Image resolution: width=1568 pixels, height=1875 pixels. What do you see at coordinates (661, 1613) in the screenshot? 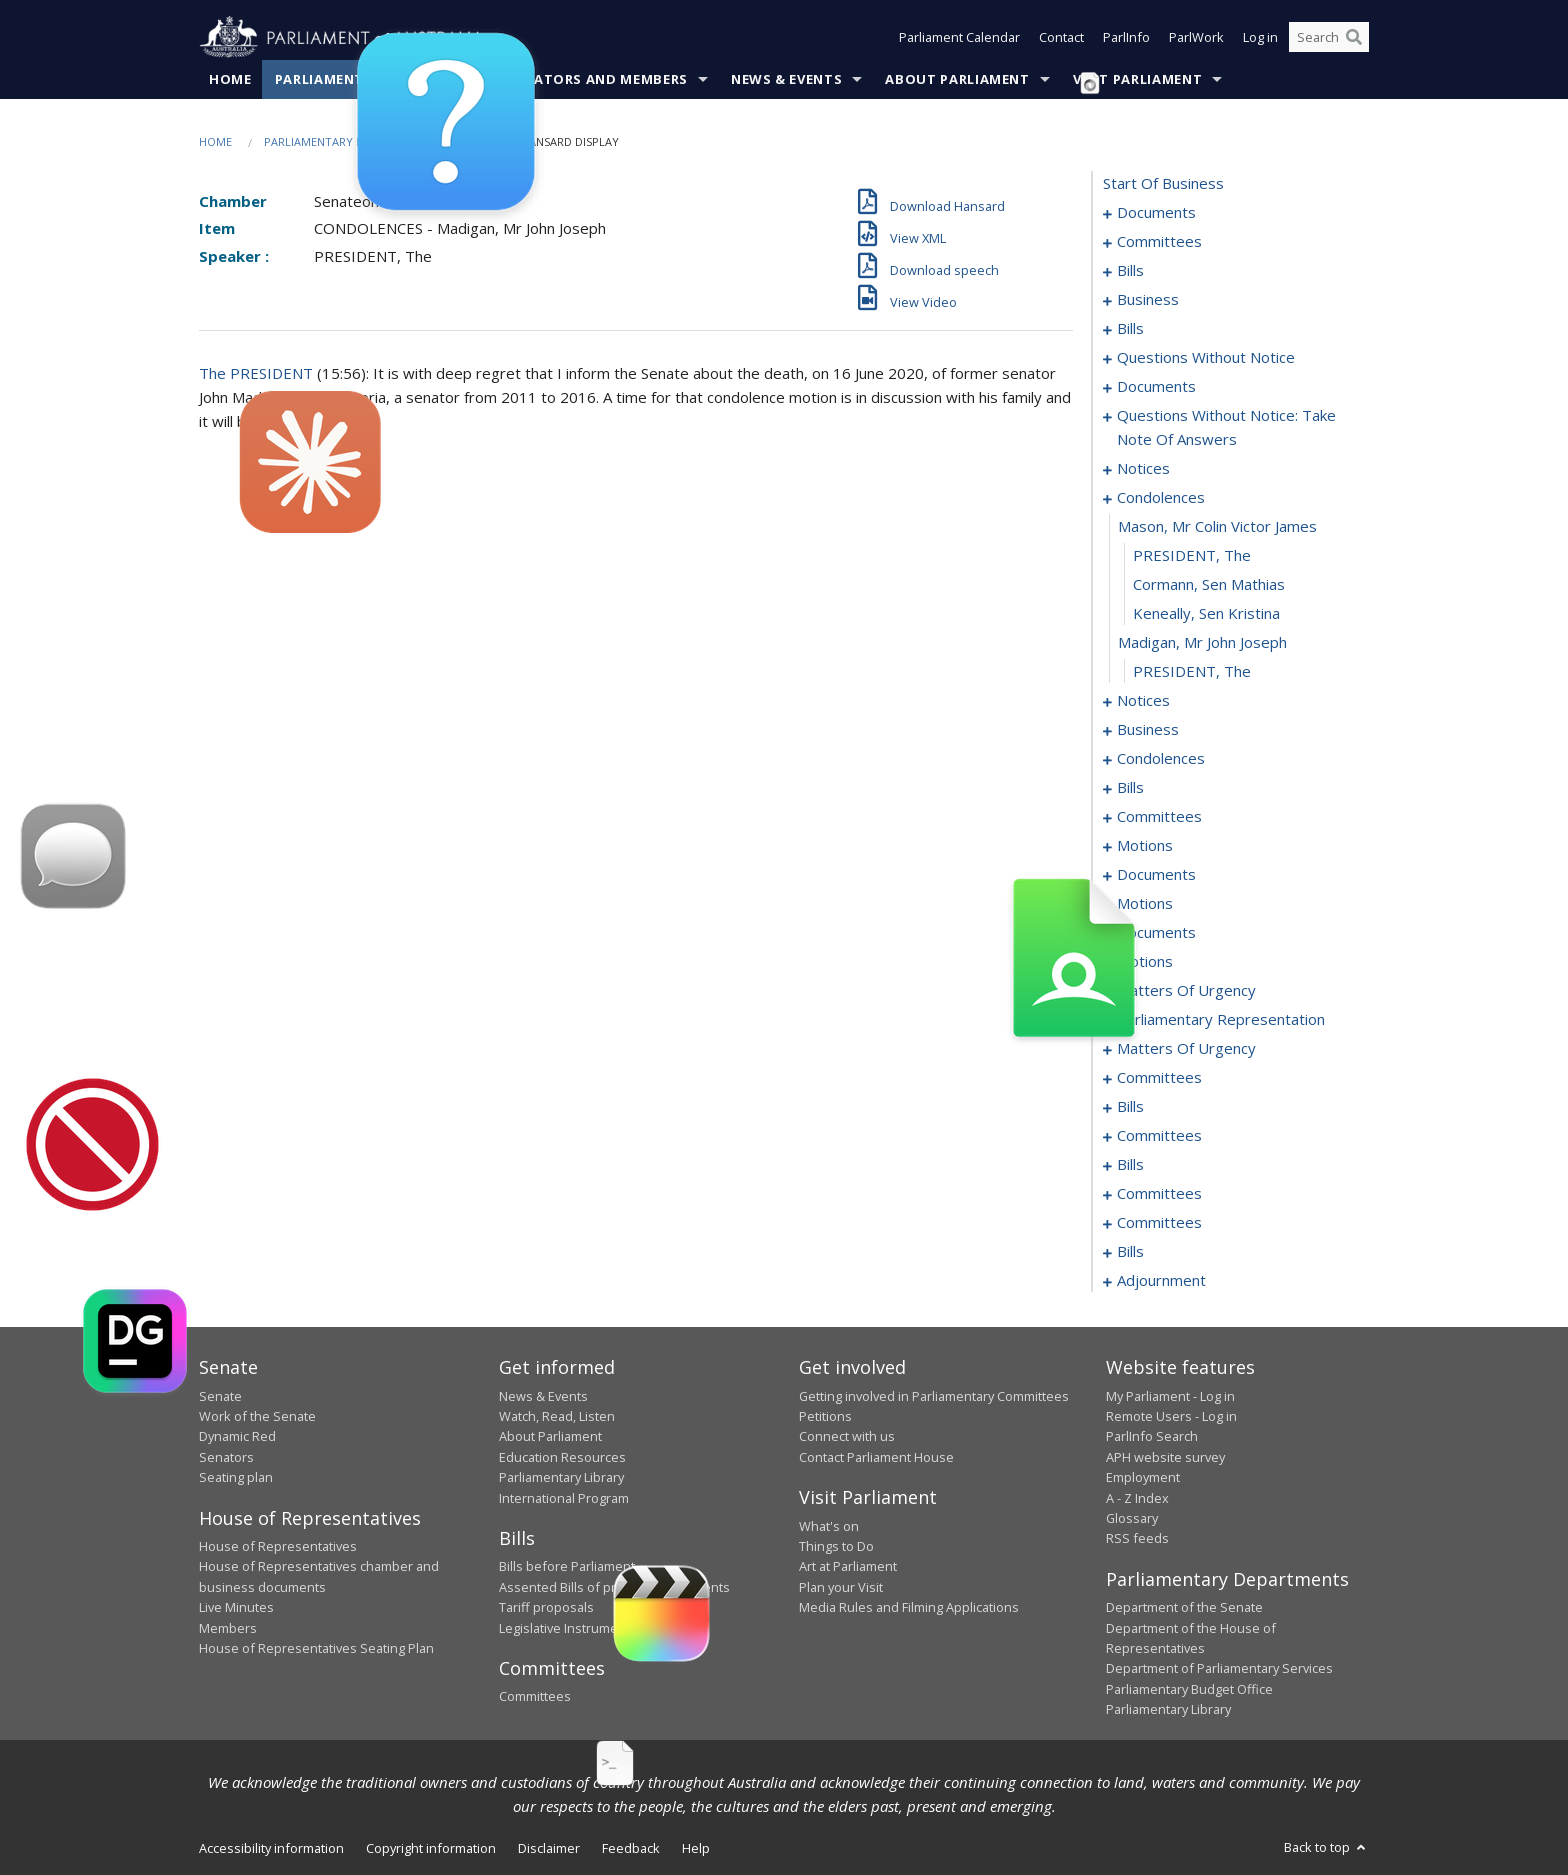
I see `open vidcutter video editing app` at bounding box center [661, 1613].